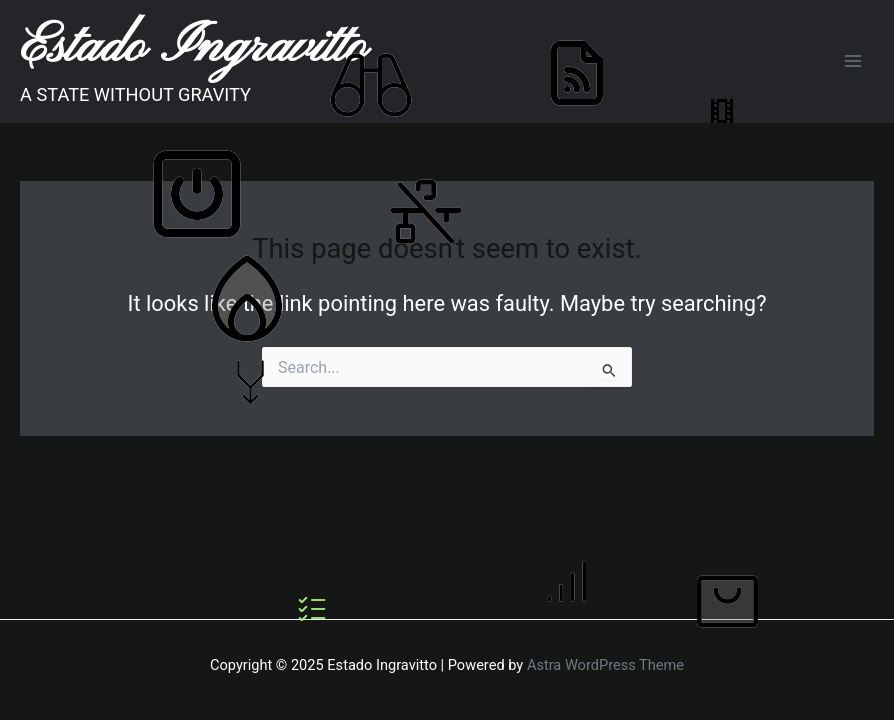 The width and height of the screenshot is (894, 720). Describe the element at coordinates (727, 601) in the screenshot. I see `view your shopping bag` at that location.